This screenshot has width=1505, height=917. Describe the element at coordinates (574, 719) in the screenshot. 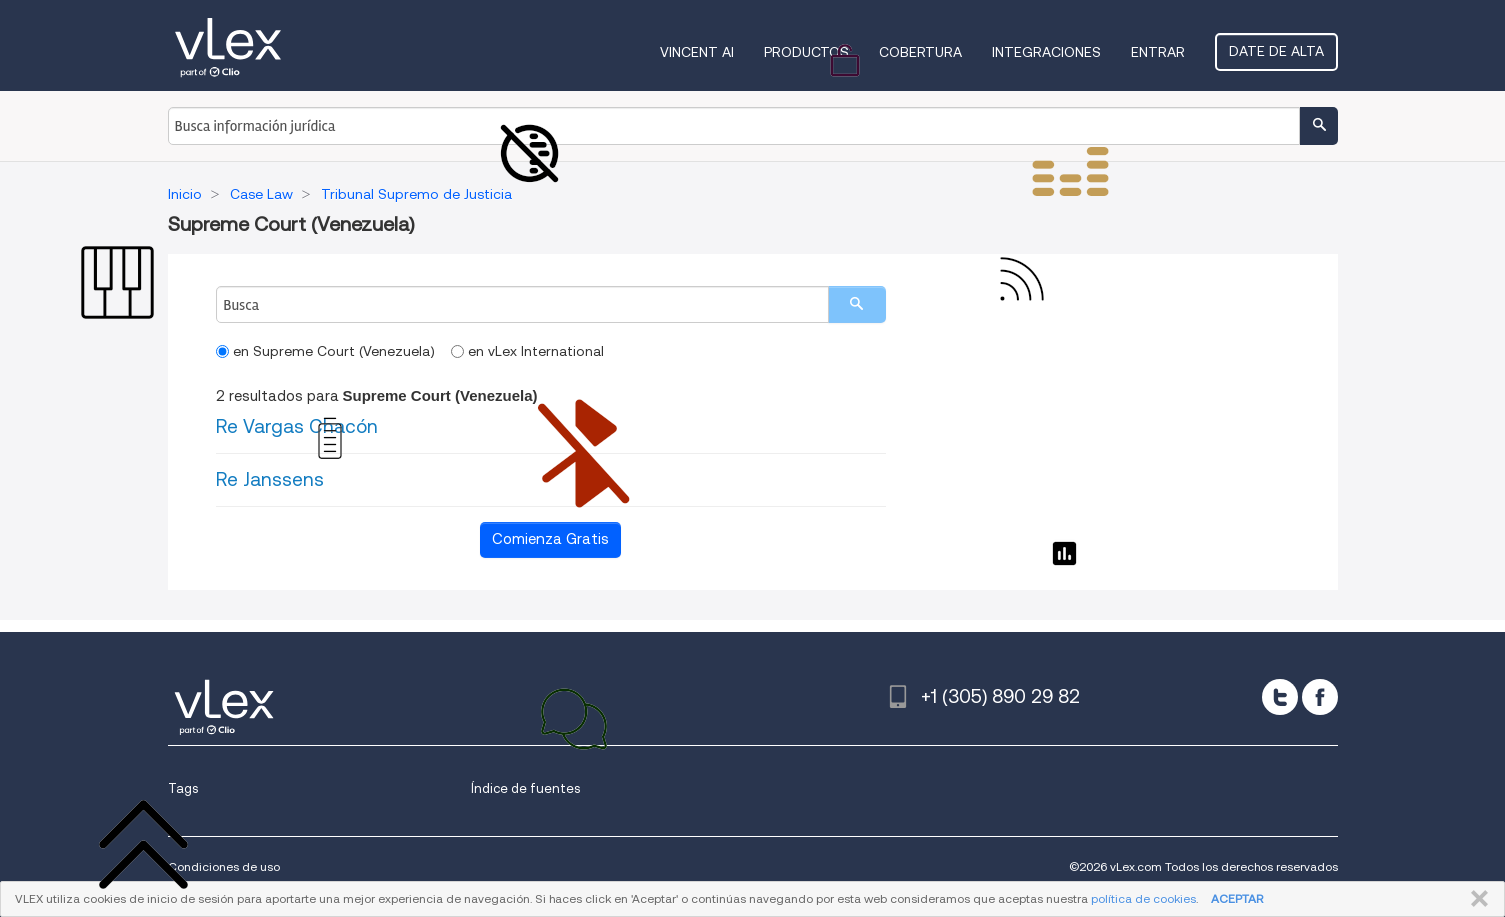

I see `open chat or messaging` at that location.